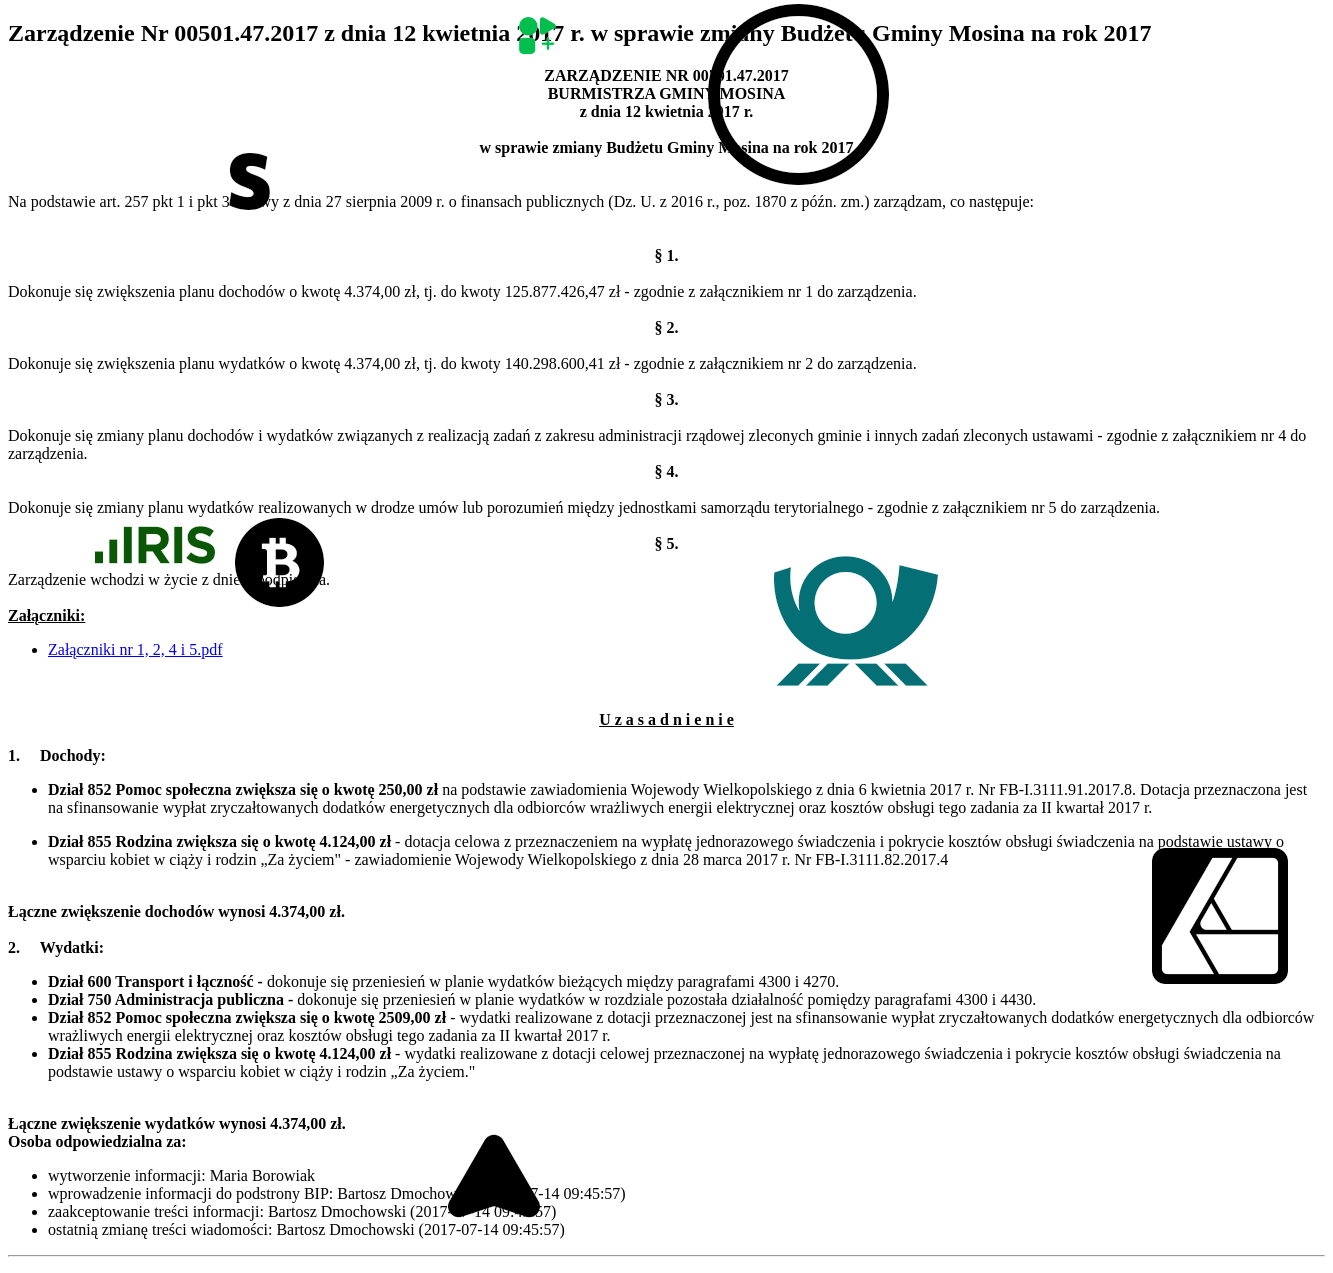  I want to click on Deutsche Post company logo, so click(856, 621).